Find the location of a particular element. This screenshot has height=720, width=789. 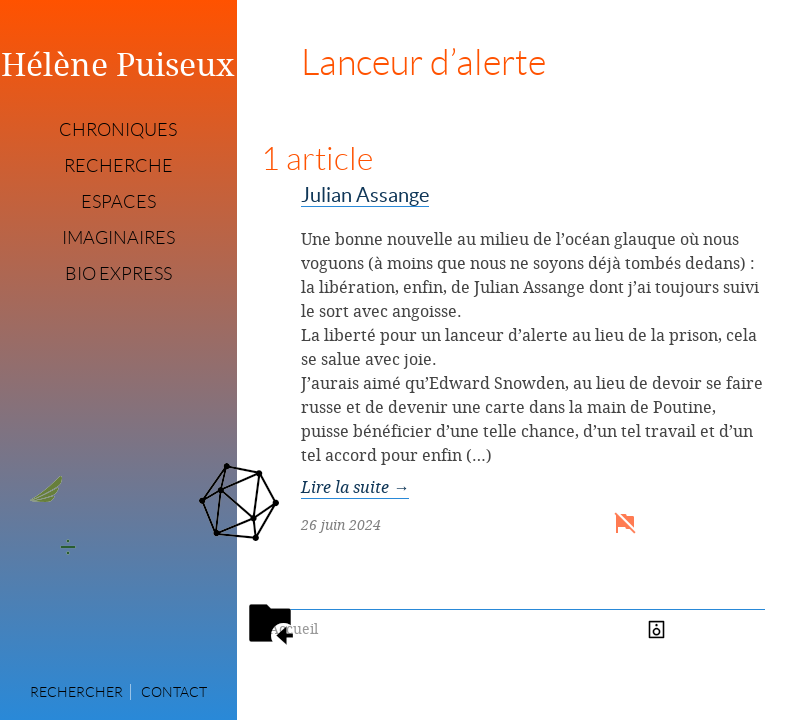

view received files or downloads is located at coordinates (270, 623).